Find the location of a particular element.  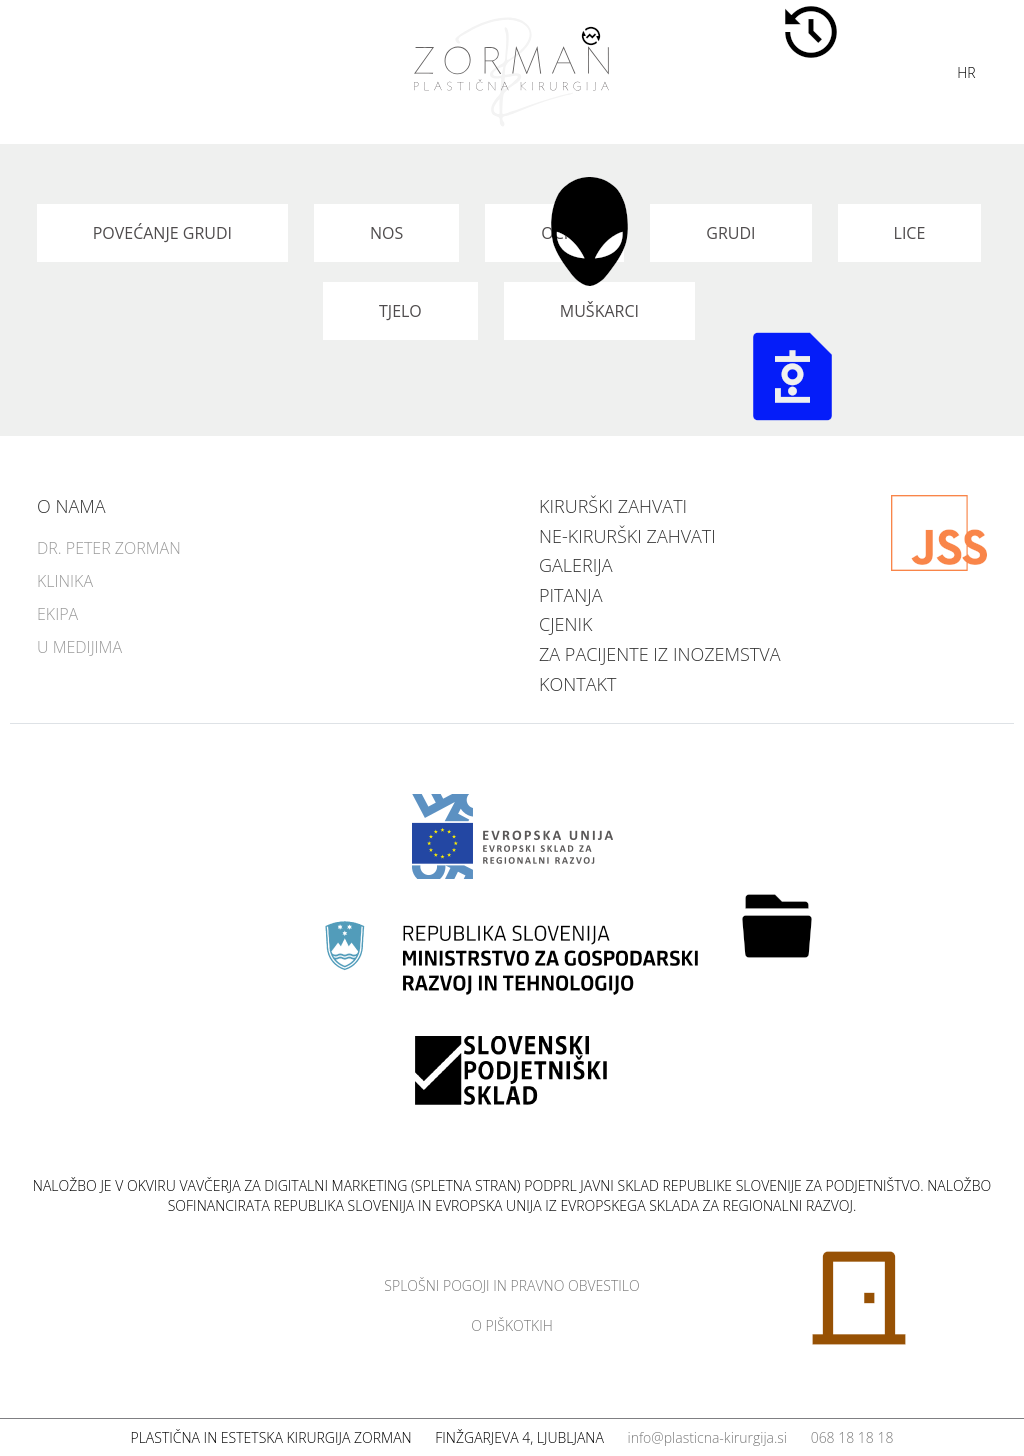

exchange or convert funds is located at coordinates (591, 36).